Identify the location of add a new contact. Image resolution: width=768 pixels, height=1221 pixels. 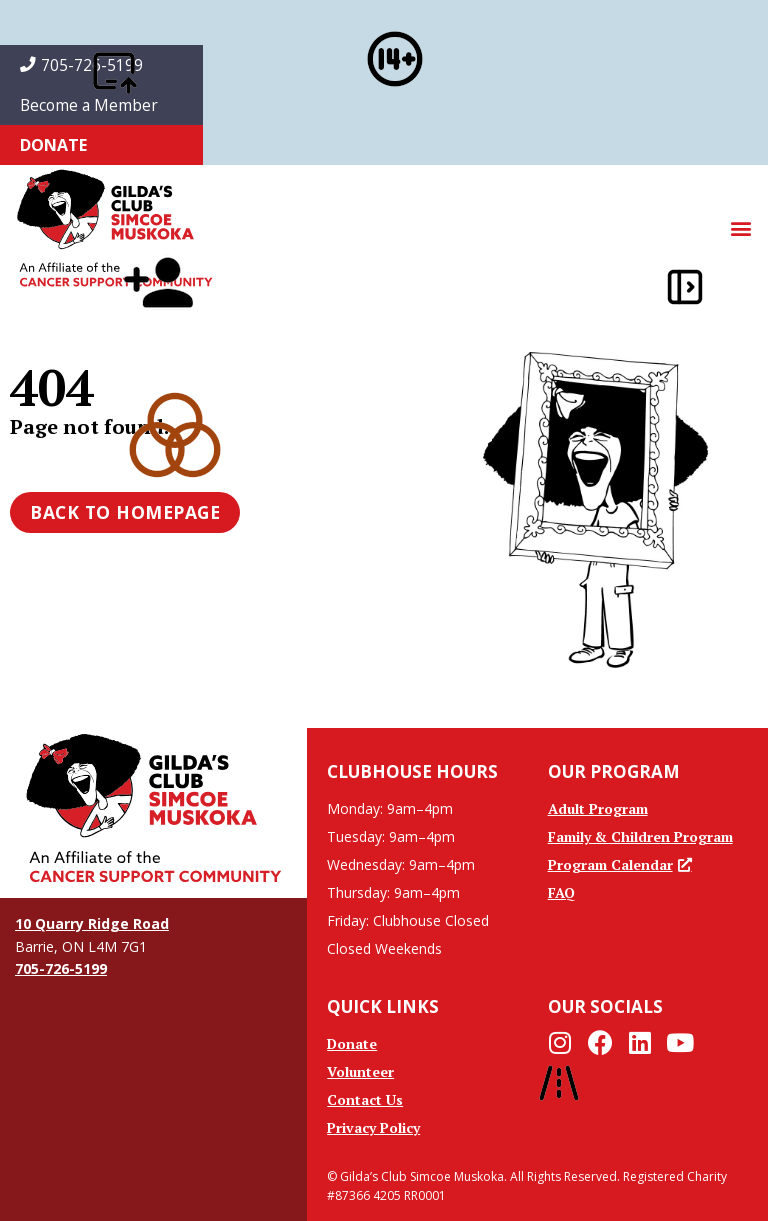
(158, 282).